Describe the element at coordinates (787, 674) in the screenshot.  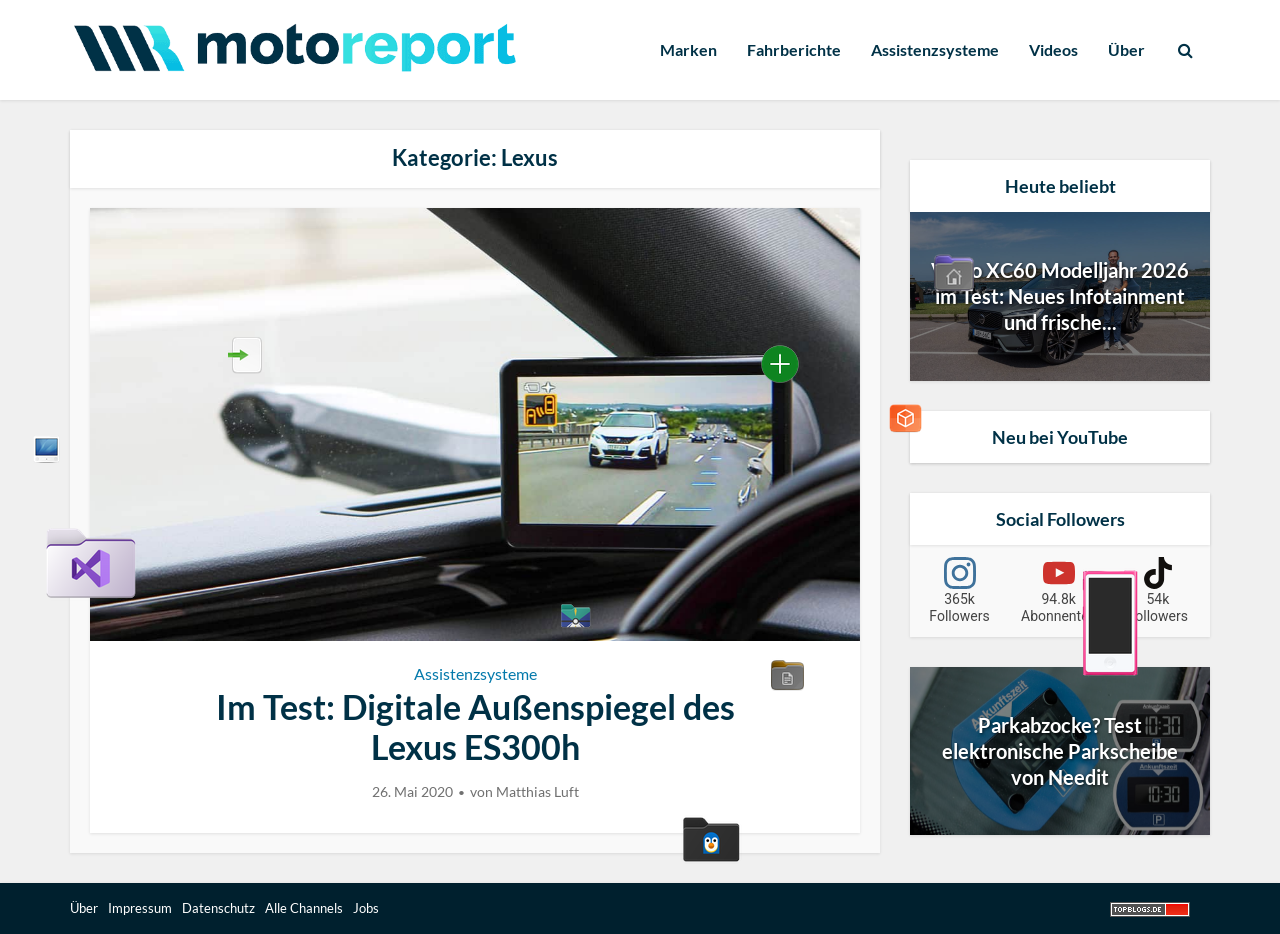
I see `open your documents folder` at that location.